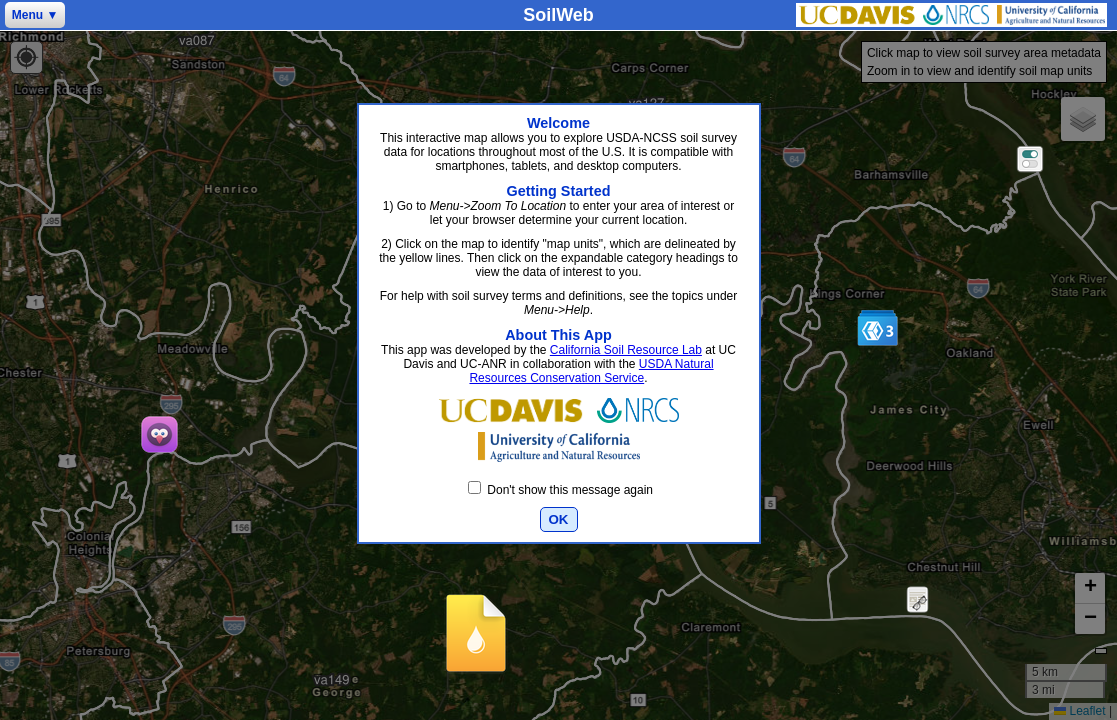 The width and height of the screenshot is (1117, 720). Describe the element at coordinates (917, 599) in the screenshot. I see `open the documents app` at that location.